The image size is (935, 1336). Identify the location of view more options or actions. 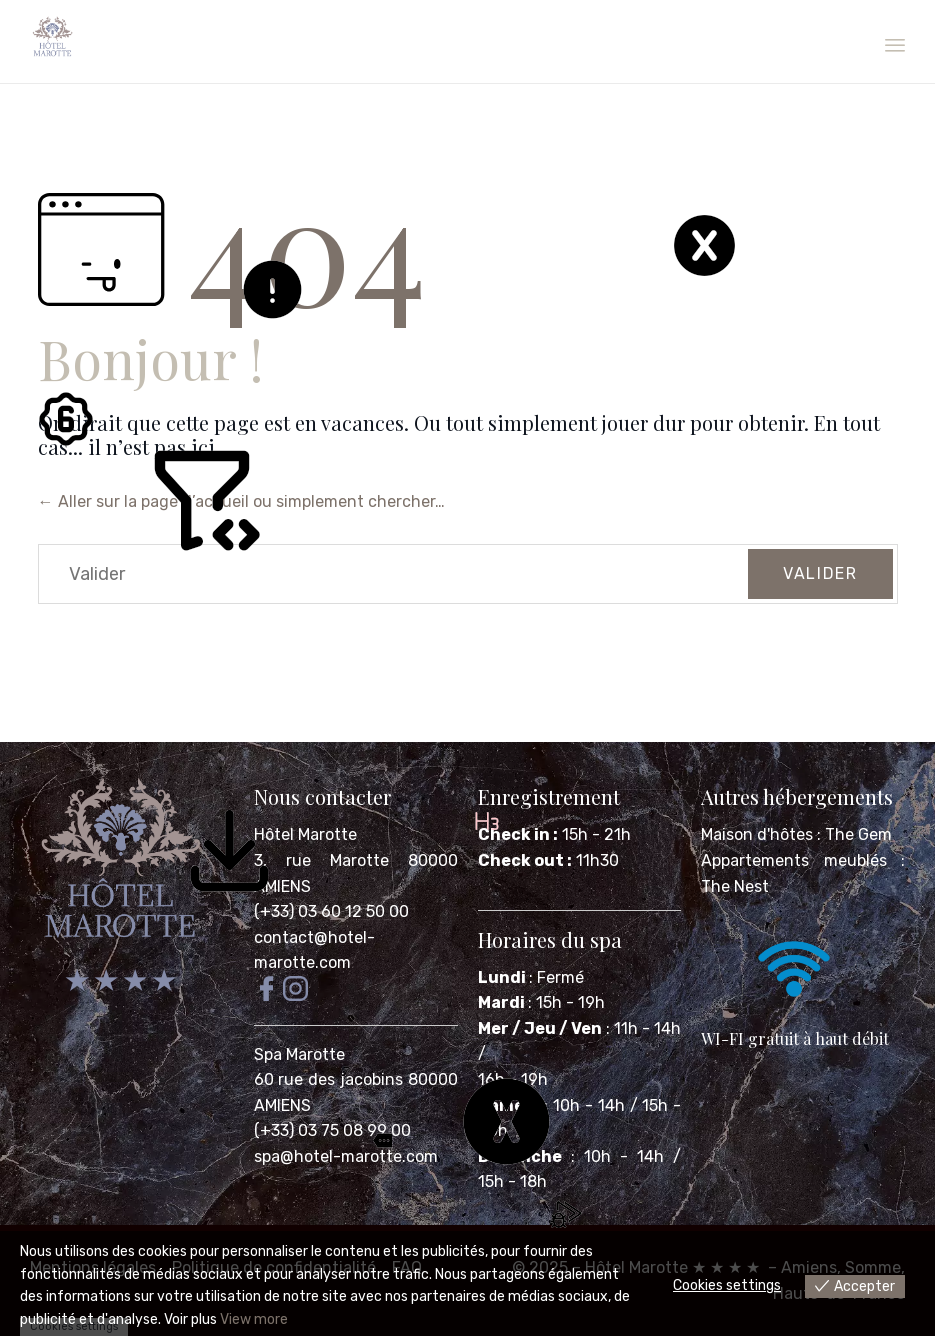
(382, 1140).